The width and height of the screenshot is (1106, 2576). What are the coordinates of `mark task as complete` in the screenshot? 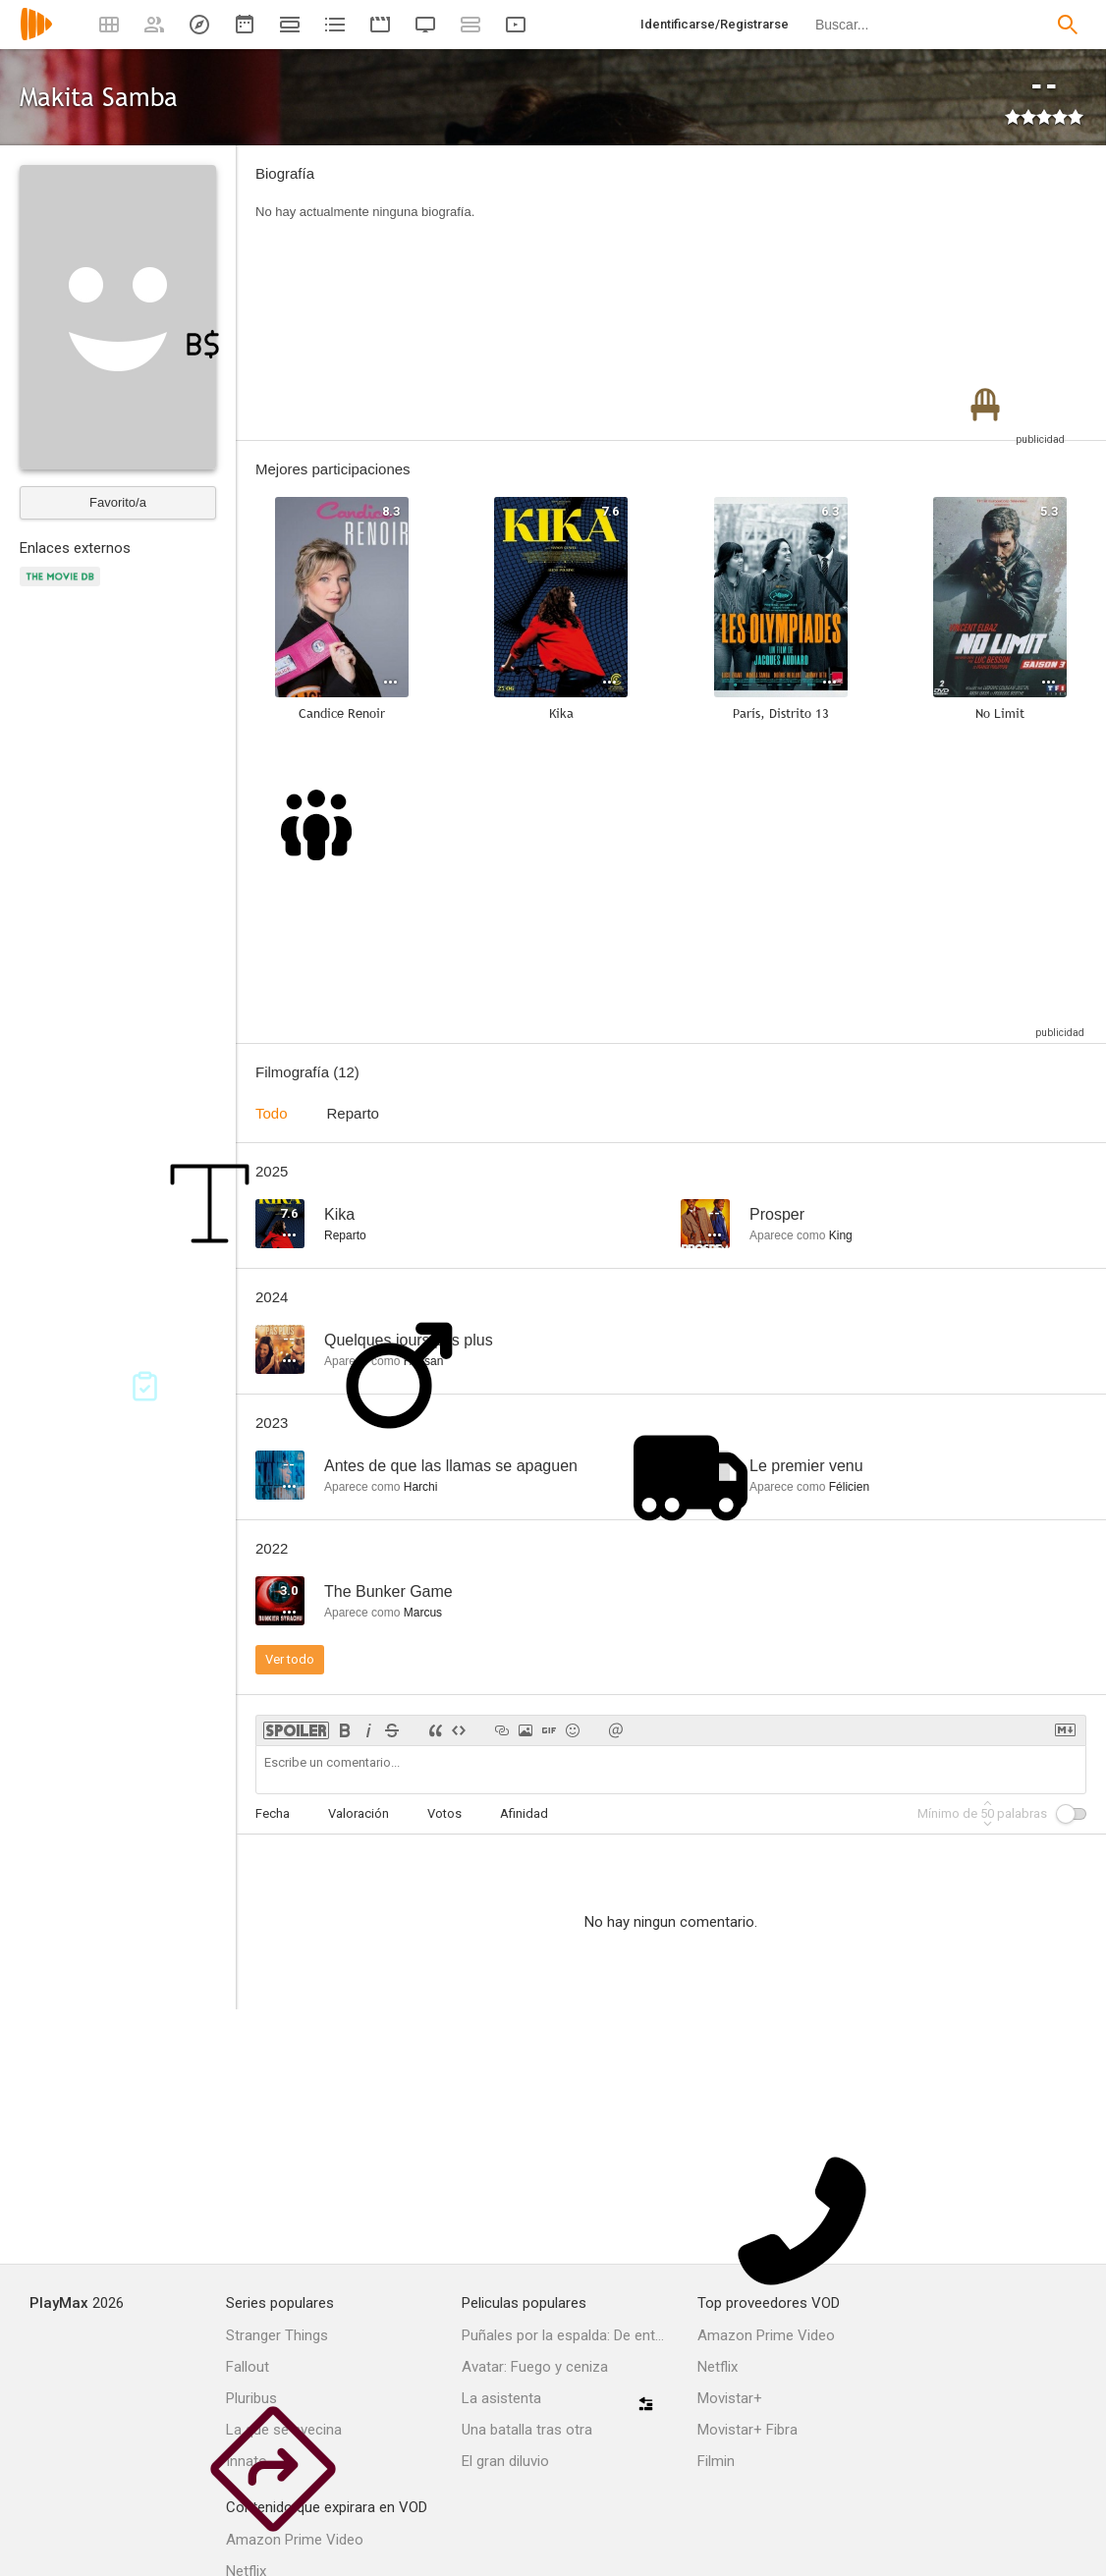 It's located at (144, 1386).